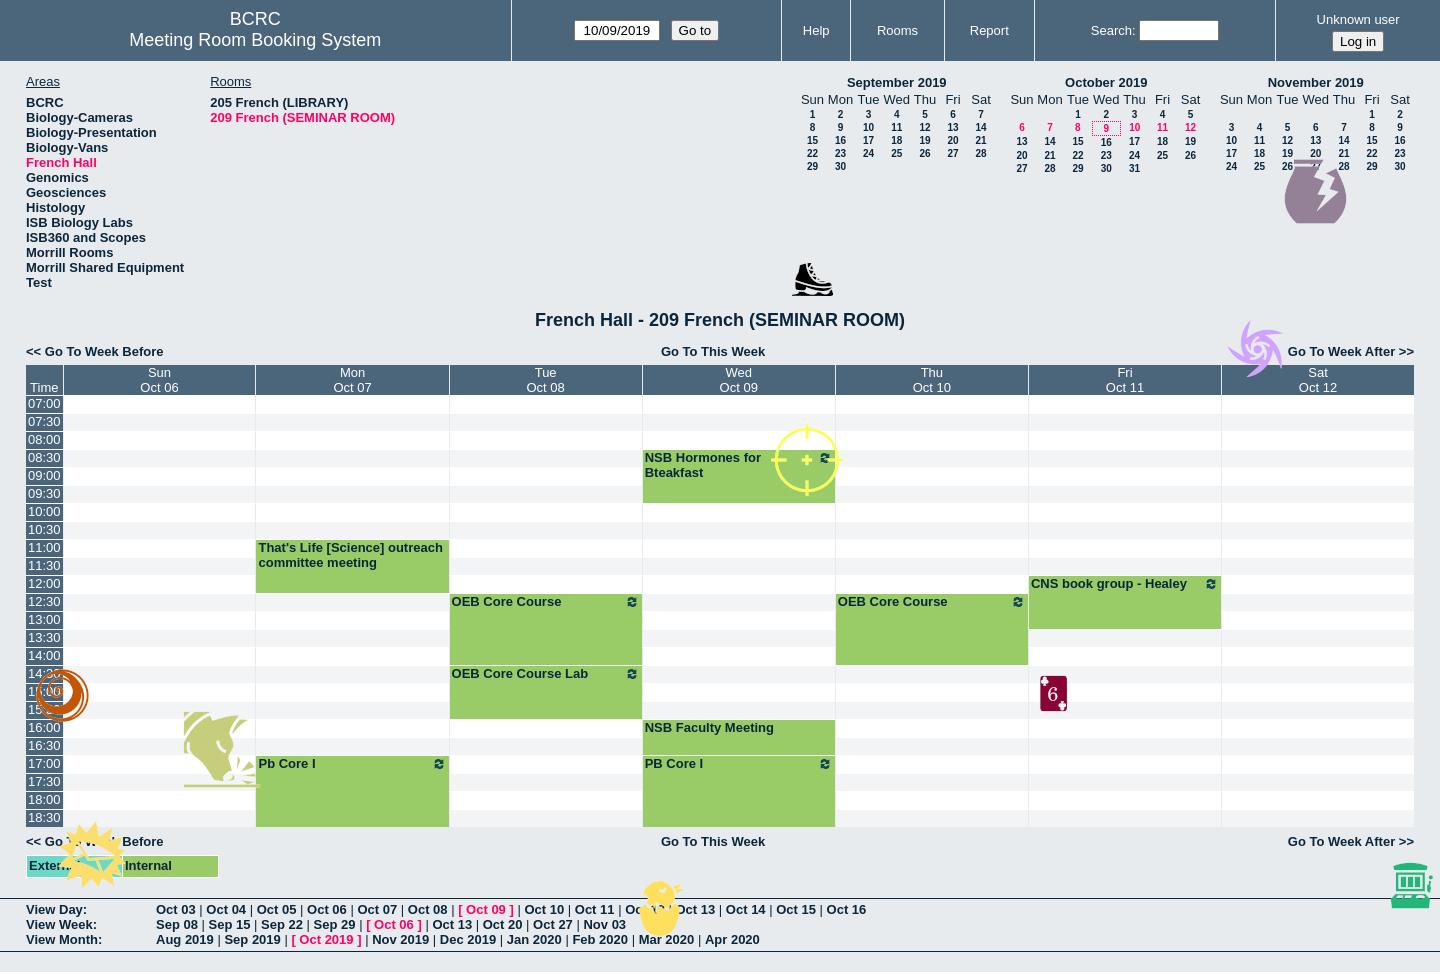 This screenshot has height=972, width=1440. What do you see at coordinates (1315, 191) in the screenshot?
I see `indicates a broken or damaged item` at bounding box center [1315, 191].